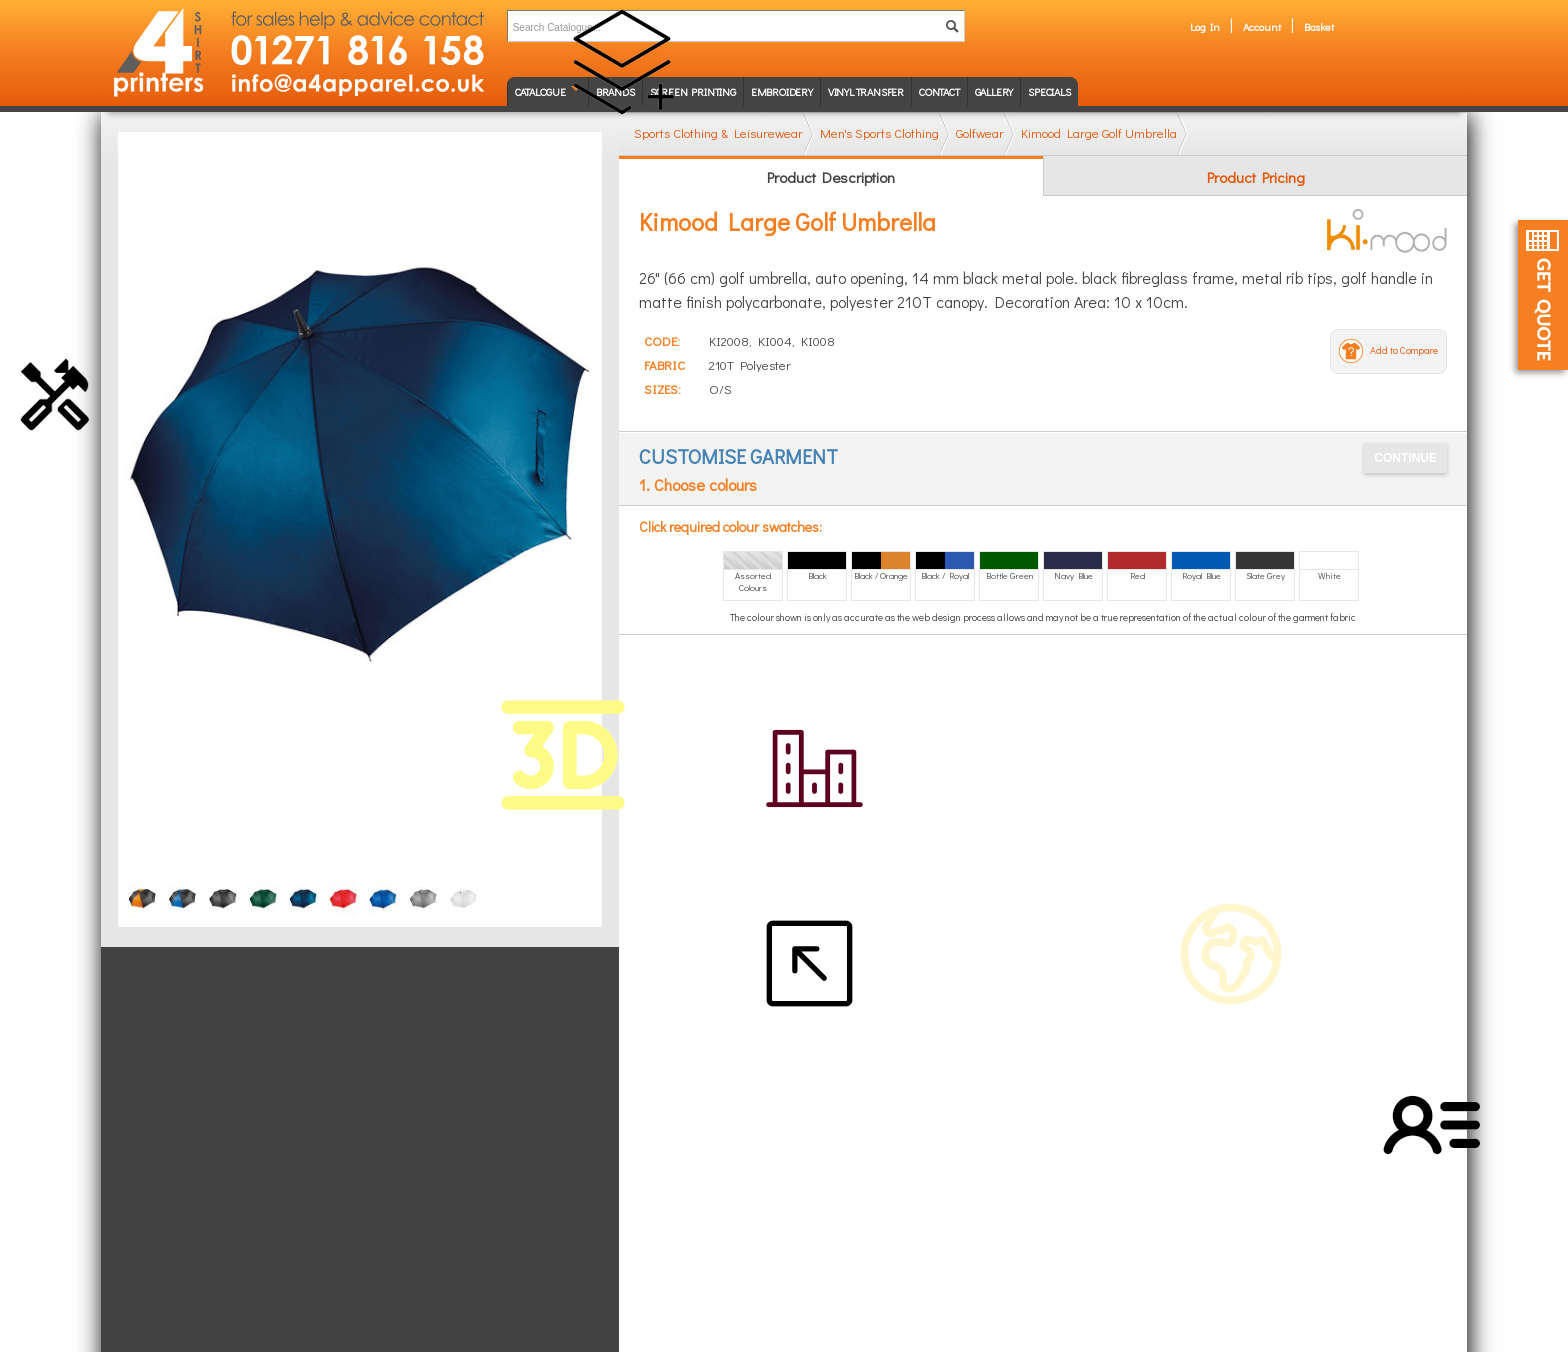 Image resolution: width=1568 pixels, height=1352 pixels. What do you see at coordinates (1431, 1125) in the screenshot?
I see `view user list or directory` at bounding box center [1431, 1125].